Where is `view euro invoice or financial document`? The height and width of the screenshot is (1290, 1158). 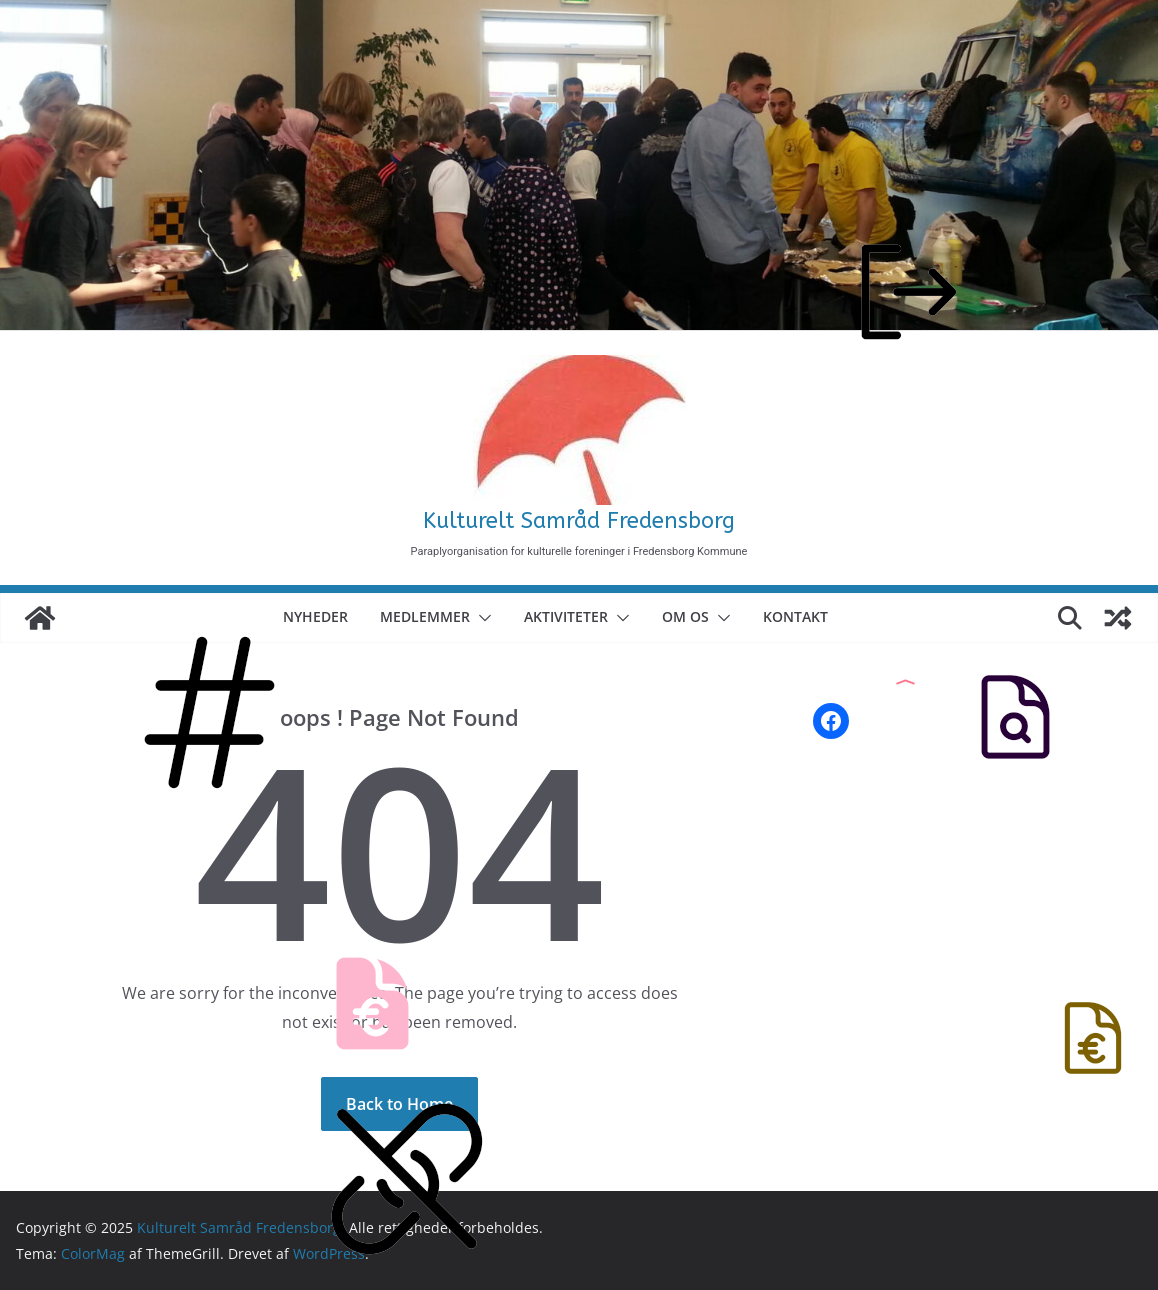
view euro invoice or financial document is located at coordinates (1093, 1038).